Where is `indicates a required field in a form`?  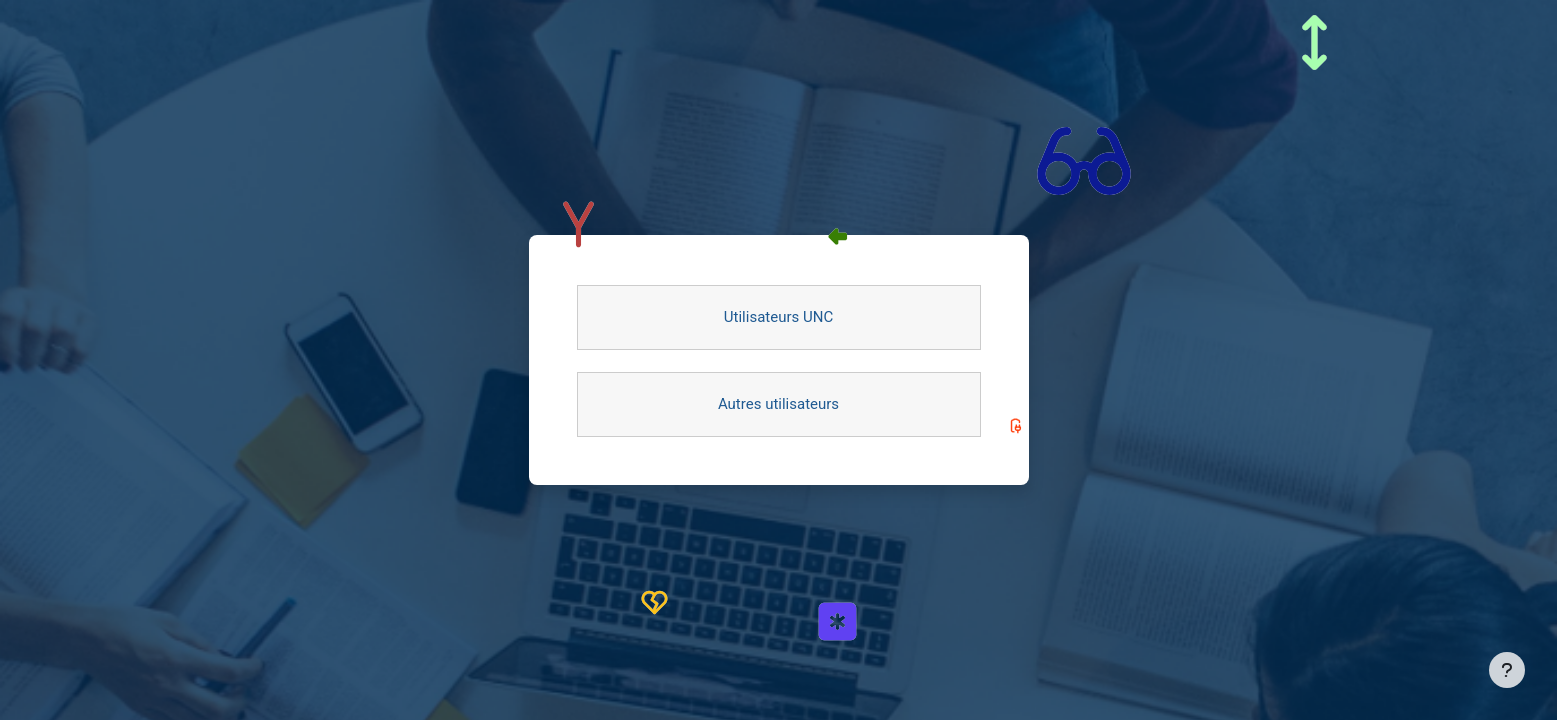 indicates a required field in a form is located at coordinates (837, 621).